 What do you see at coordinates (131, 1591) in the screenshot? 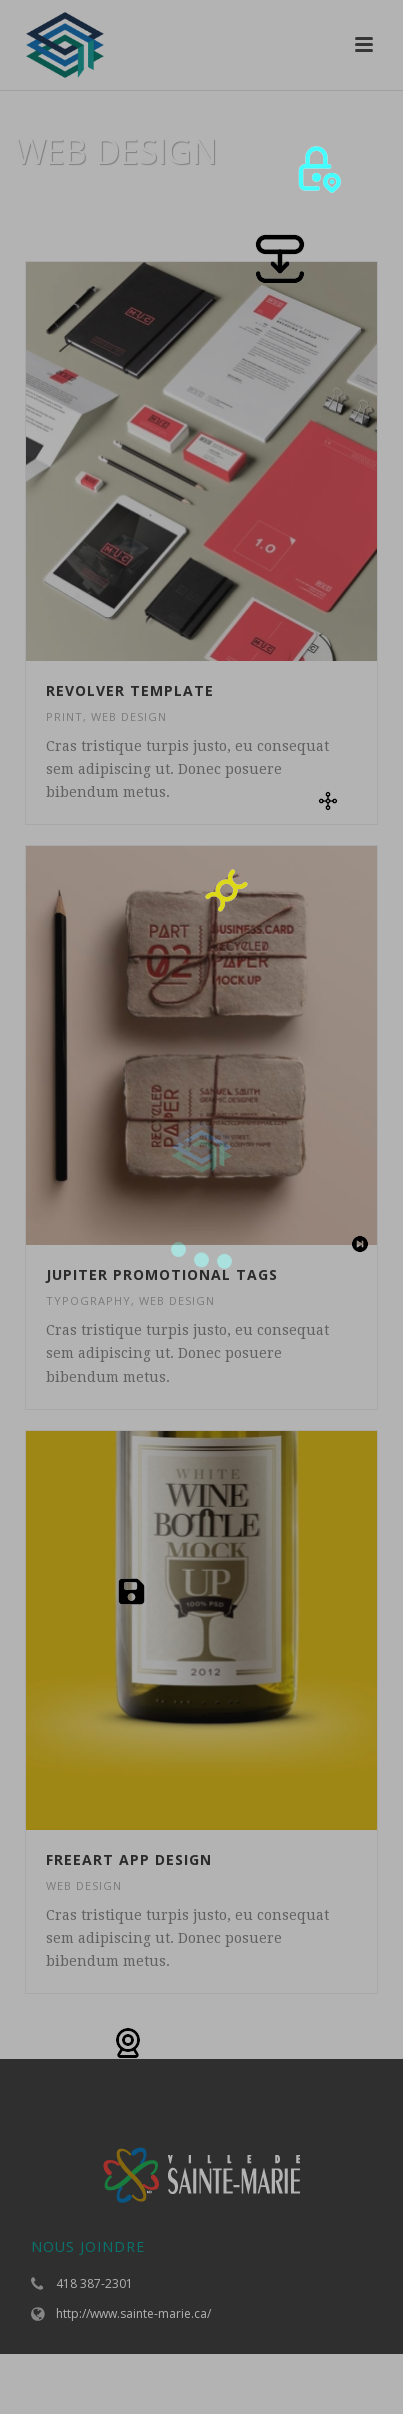
I see `save current file or document` at bounding box center [131, 1591].